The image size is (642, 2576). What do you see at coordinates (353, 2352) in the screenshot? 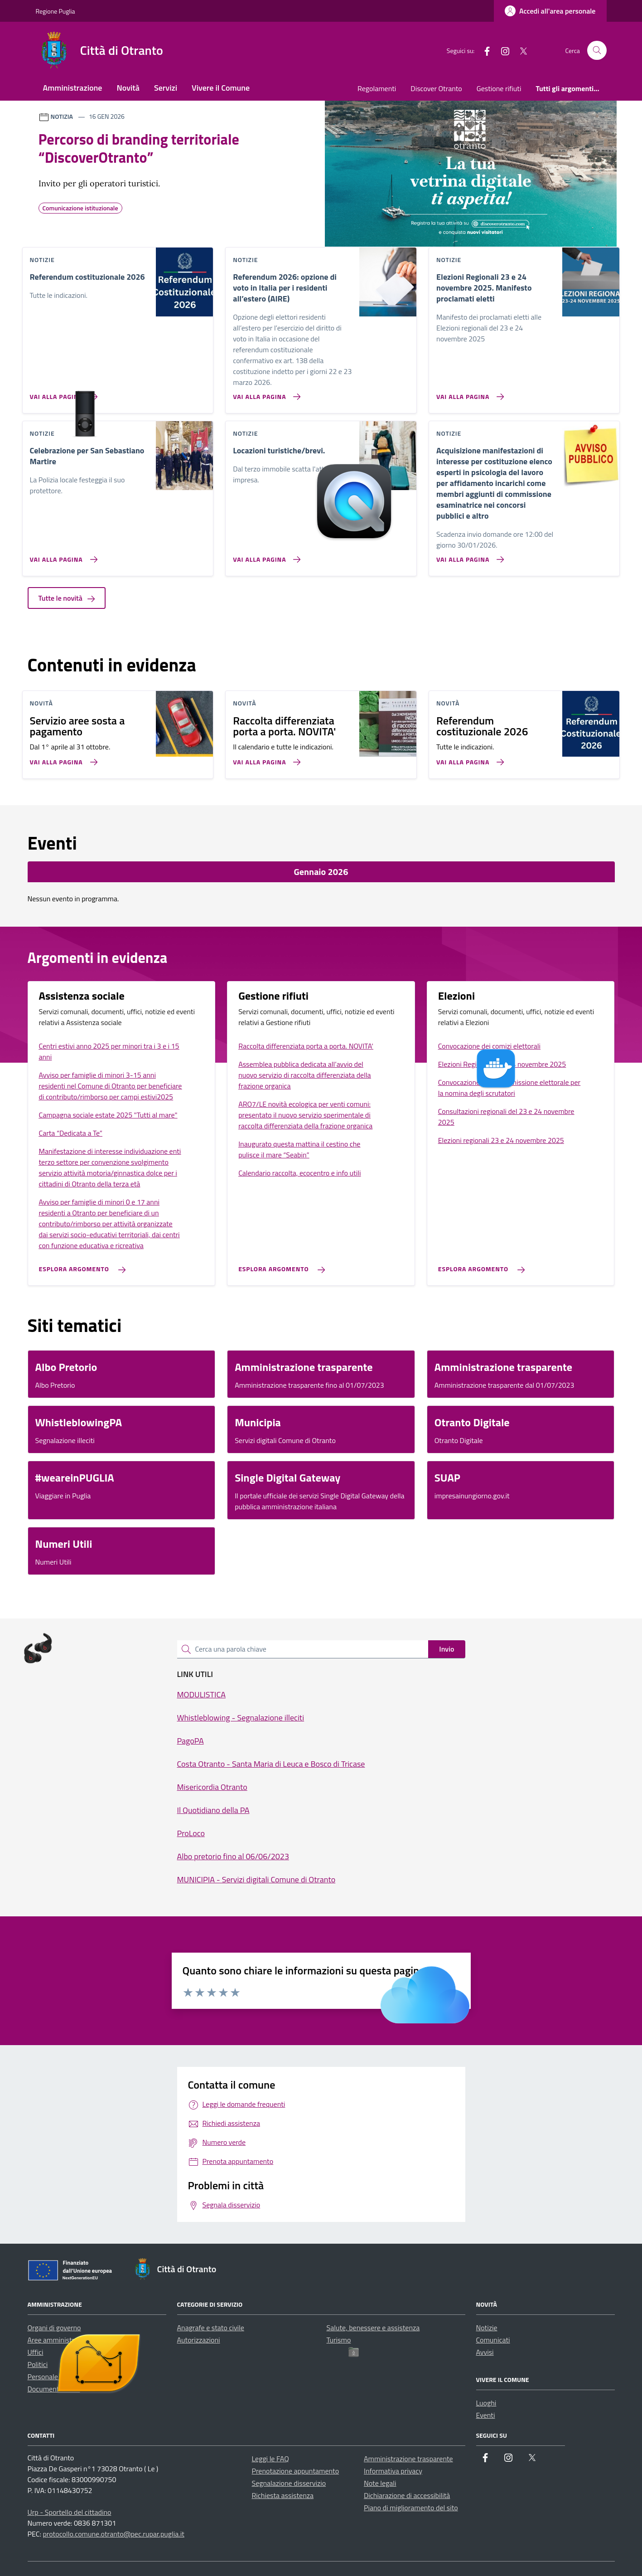
I see `open your downloads folder` at bounding box center [353, 2352].